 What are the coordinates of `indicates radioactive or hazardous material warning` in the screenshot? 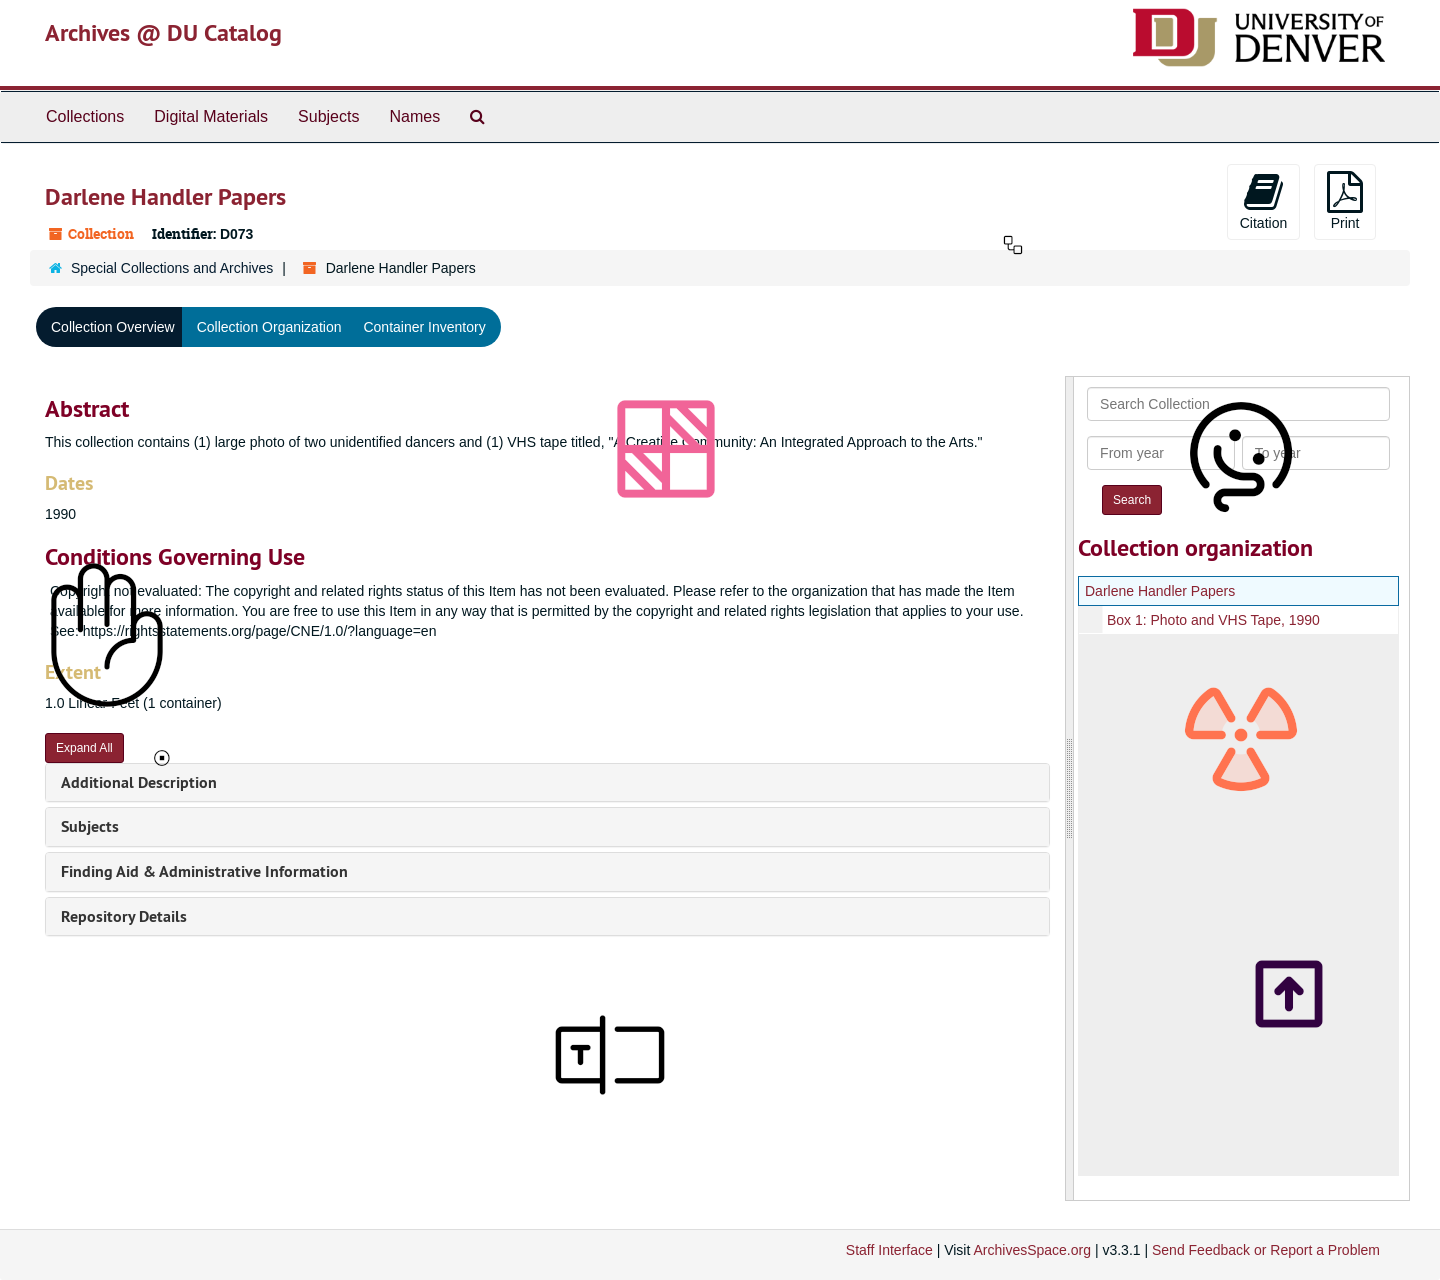 It's located at (1241, 735).